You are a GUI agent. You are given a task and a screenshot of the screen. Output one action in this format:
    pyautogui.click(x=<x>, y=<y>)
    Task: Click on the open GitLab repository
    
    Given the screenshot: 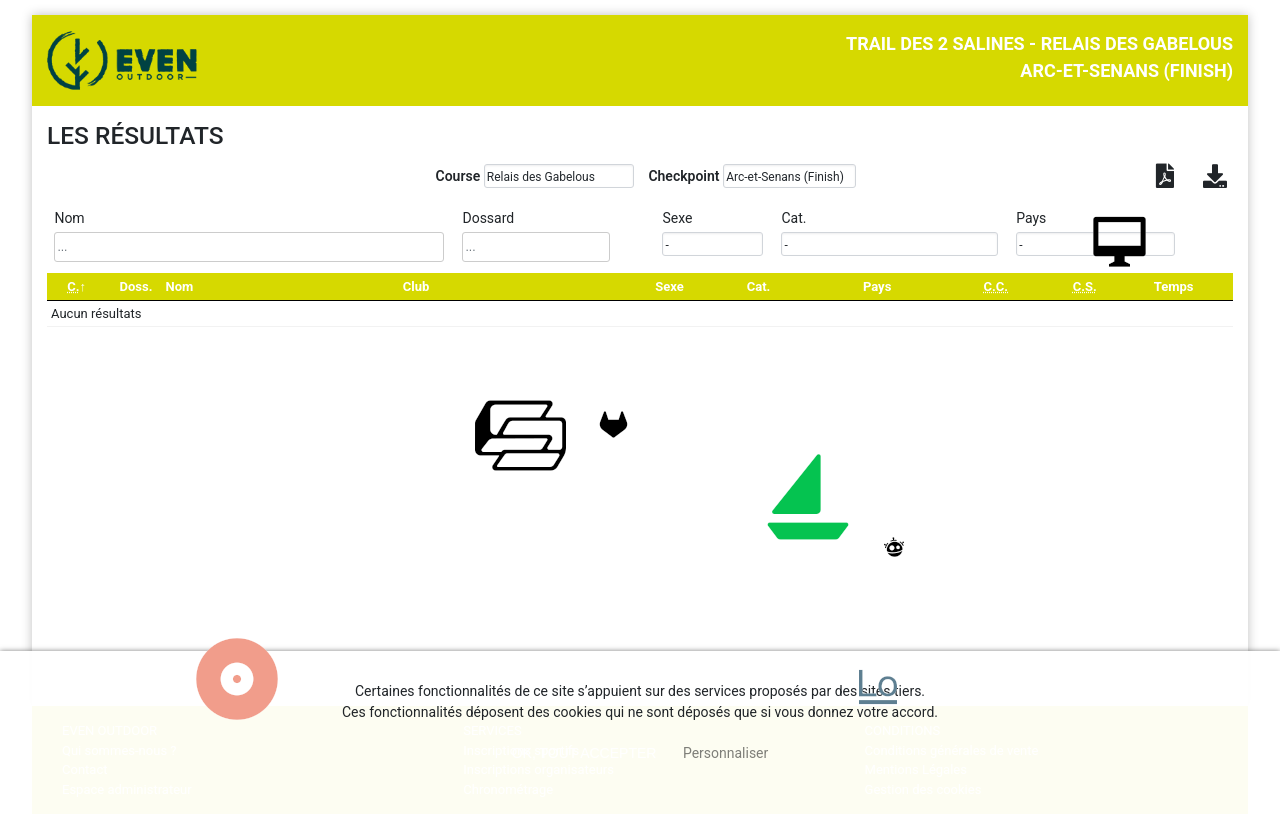 What is the action you would take?
    pyautogui.click(x=613, y=424)
    